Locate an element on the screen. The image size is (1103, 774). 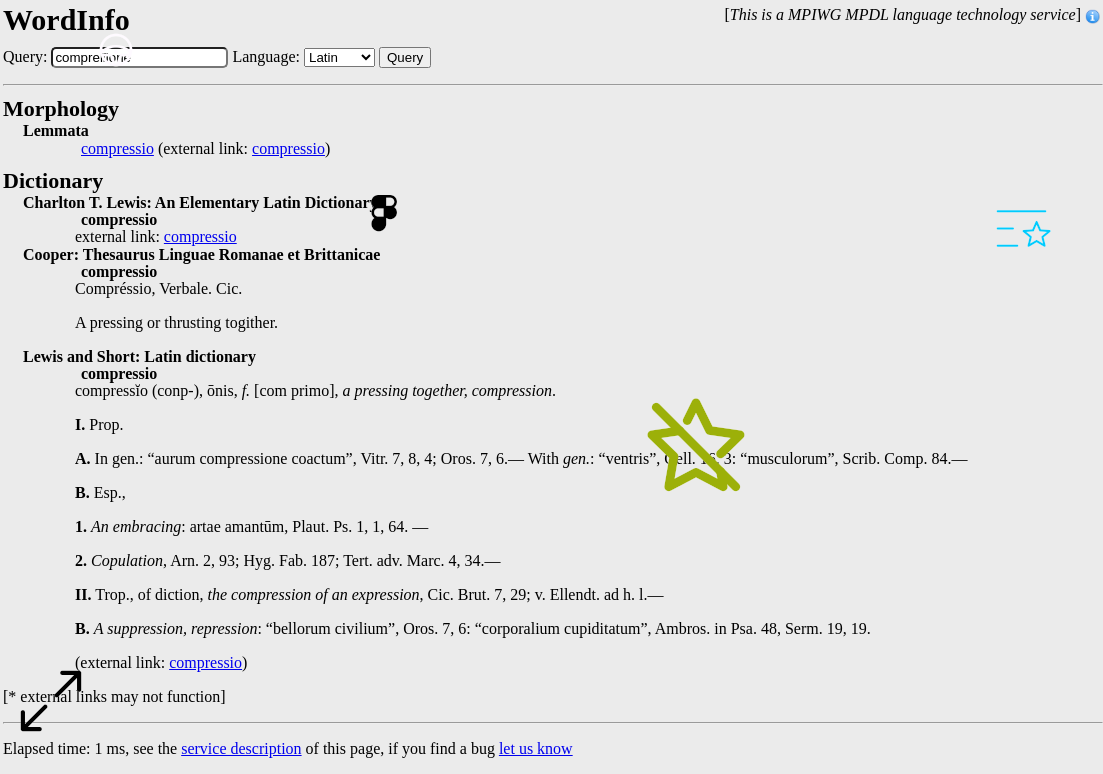
view your favorites list is located at coordinates (1021, 228).